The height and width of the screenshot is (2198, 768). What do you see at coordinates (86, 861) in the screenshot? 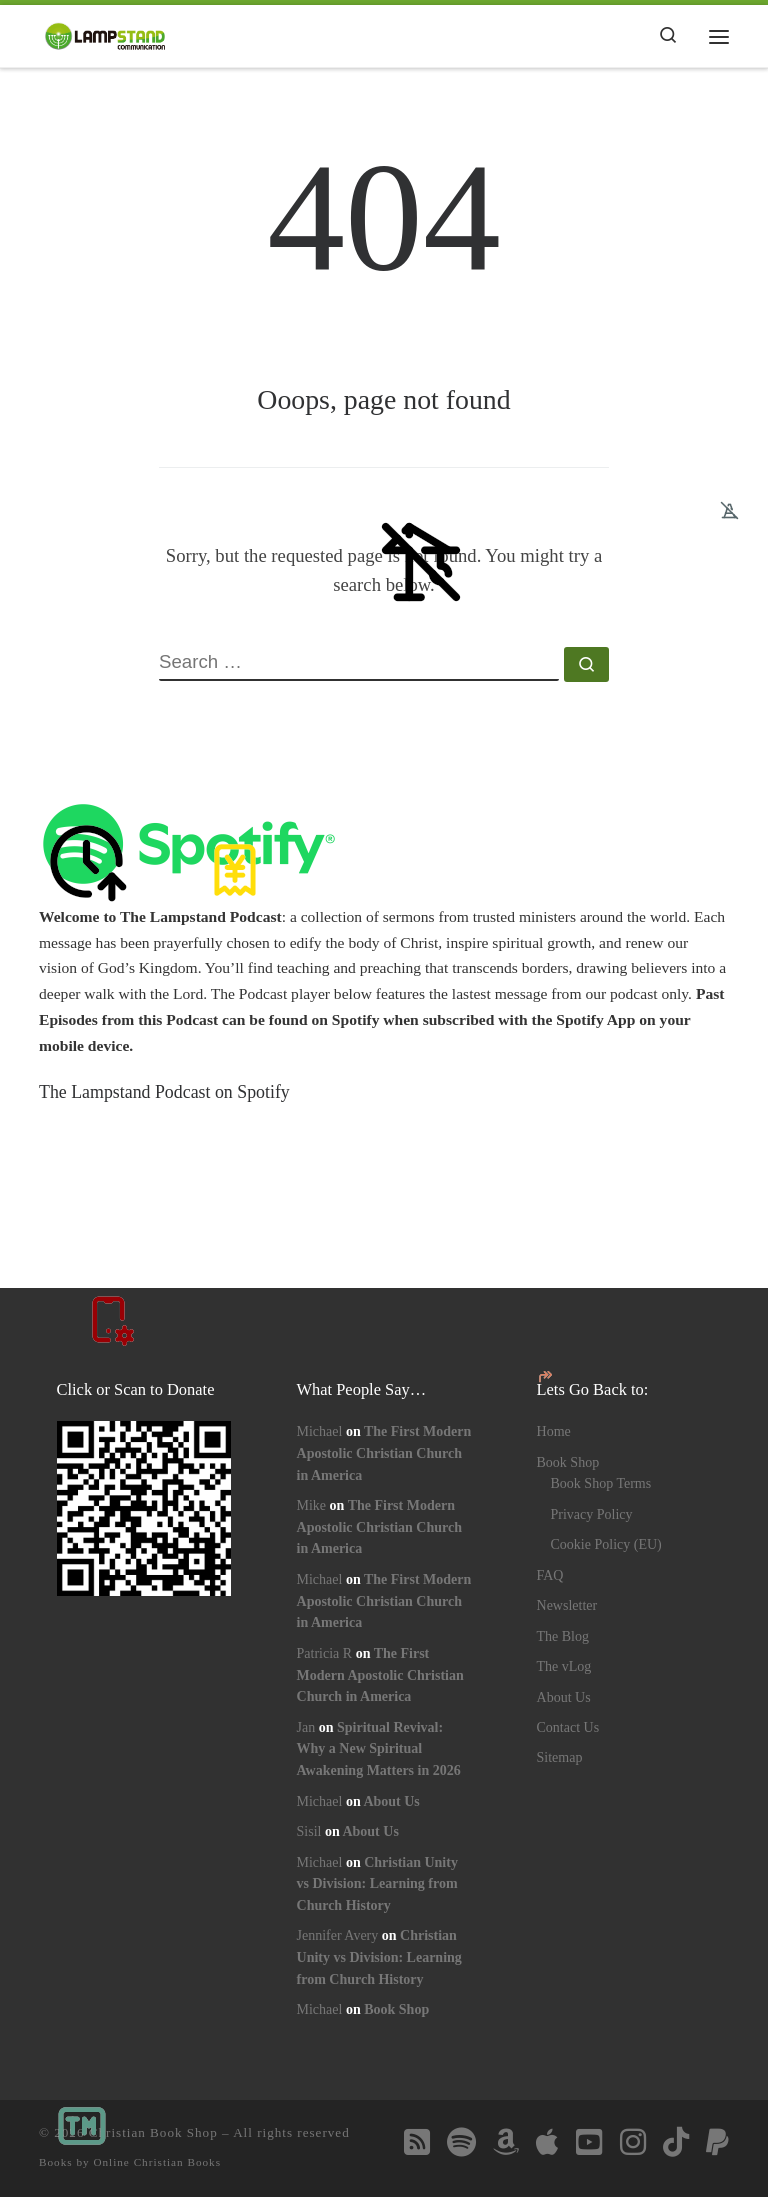
I see `move time forward or reschedule later` at bounding box center [86, 861].